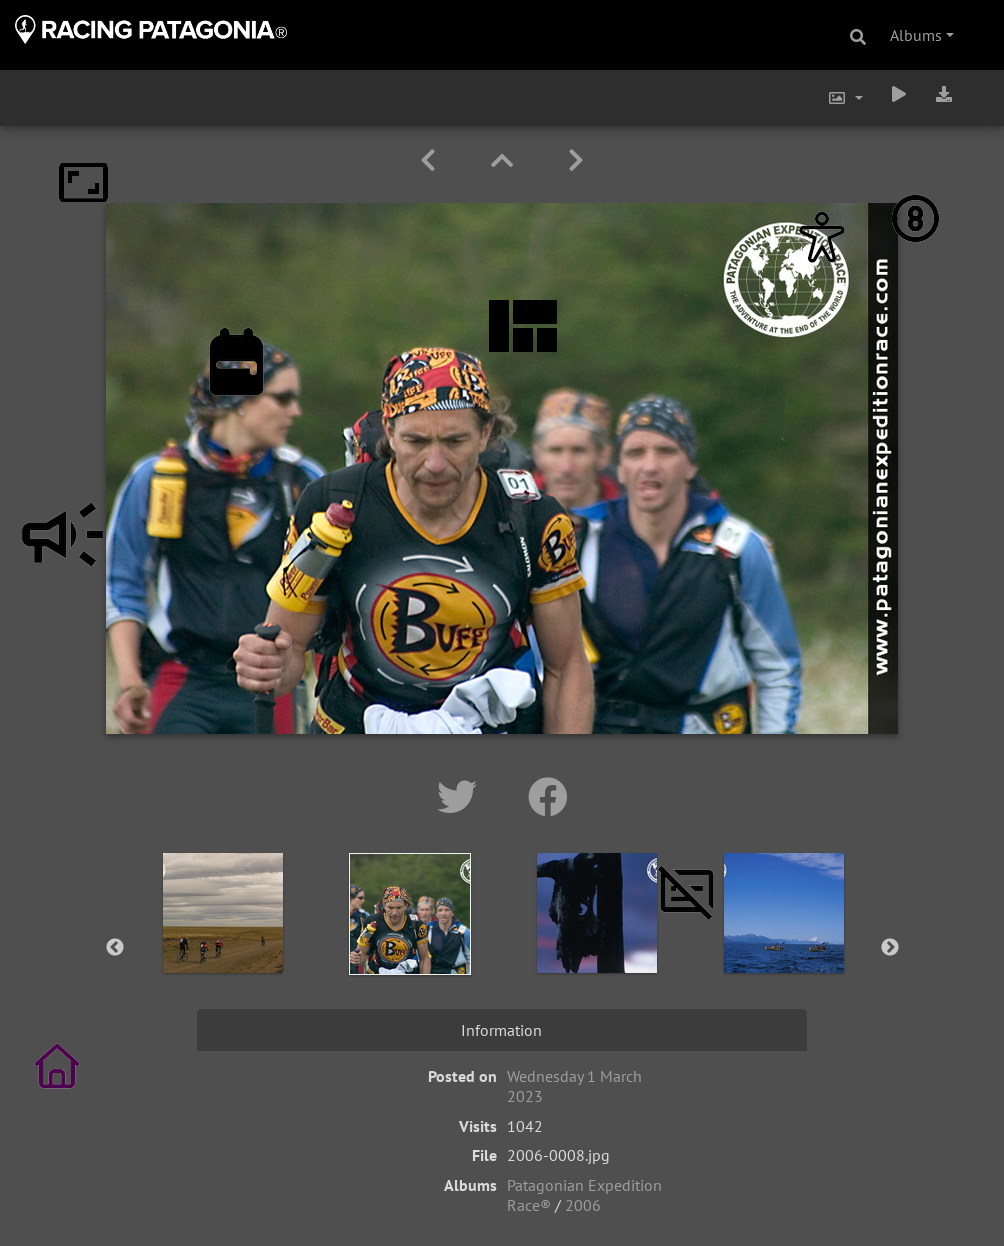 The image size is (1004, 1246). Describe the element at coordinates (236, 361) in the screenshot. I see `access your backpack or bag inventory` at that location.